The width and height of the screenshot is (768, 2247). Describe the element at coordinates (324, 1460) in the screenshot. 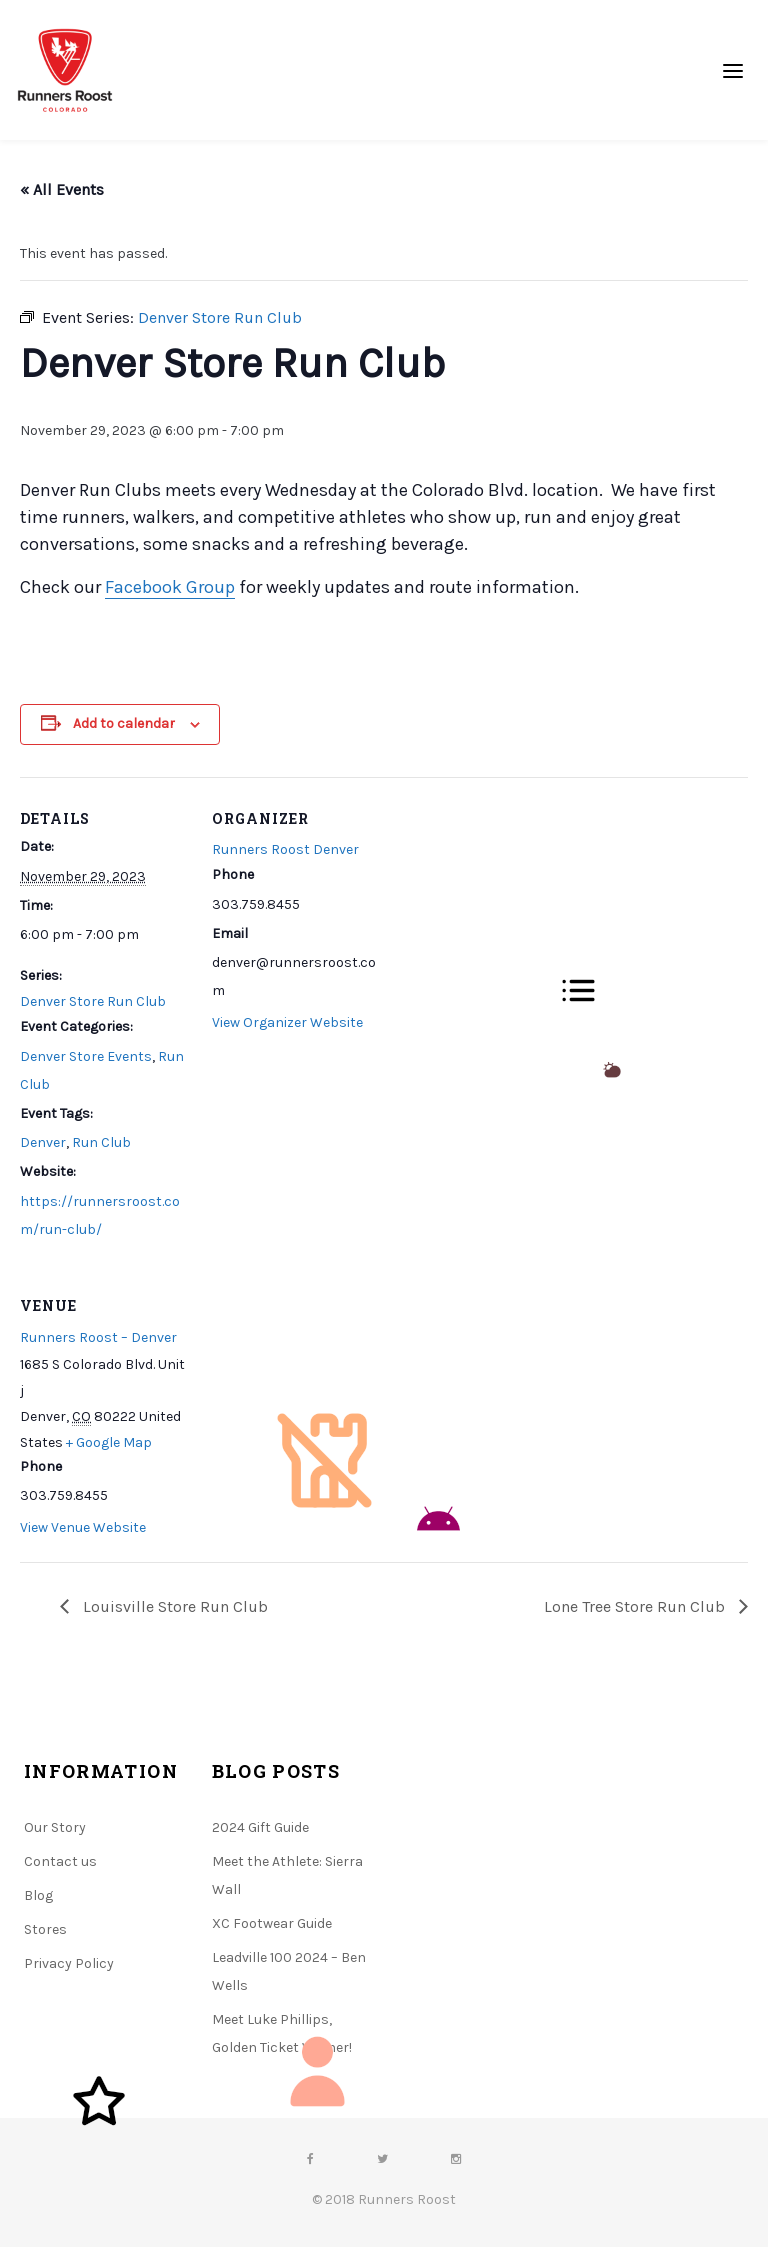

I see `indicates tower or signal is offline` at that location.